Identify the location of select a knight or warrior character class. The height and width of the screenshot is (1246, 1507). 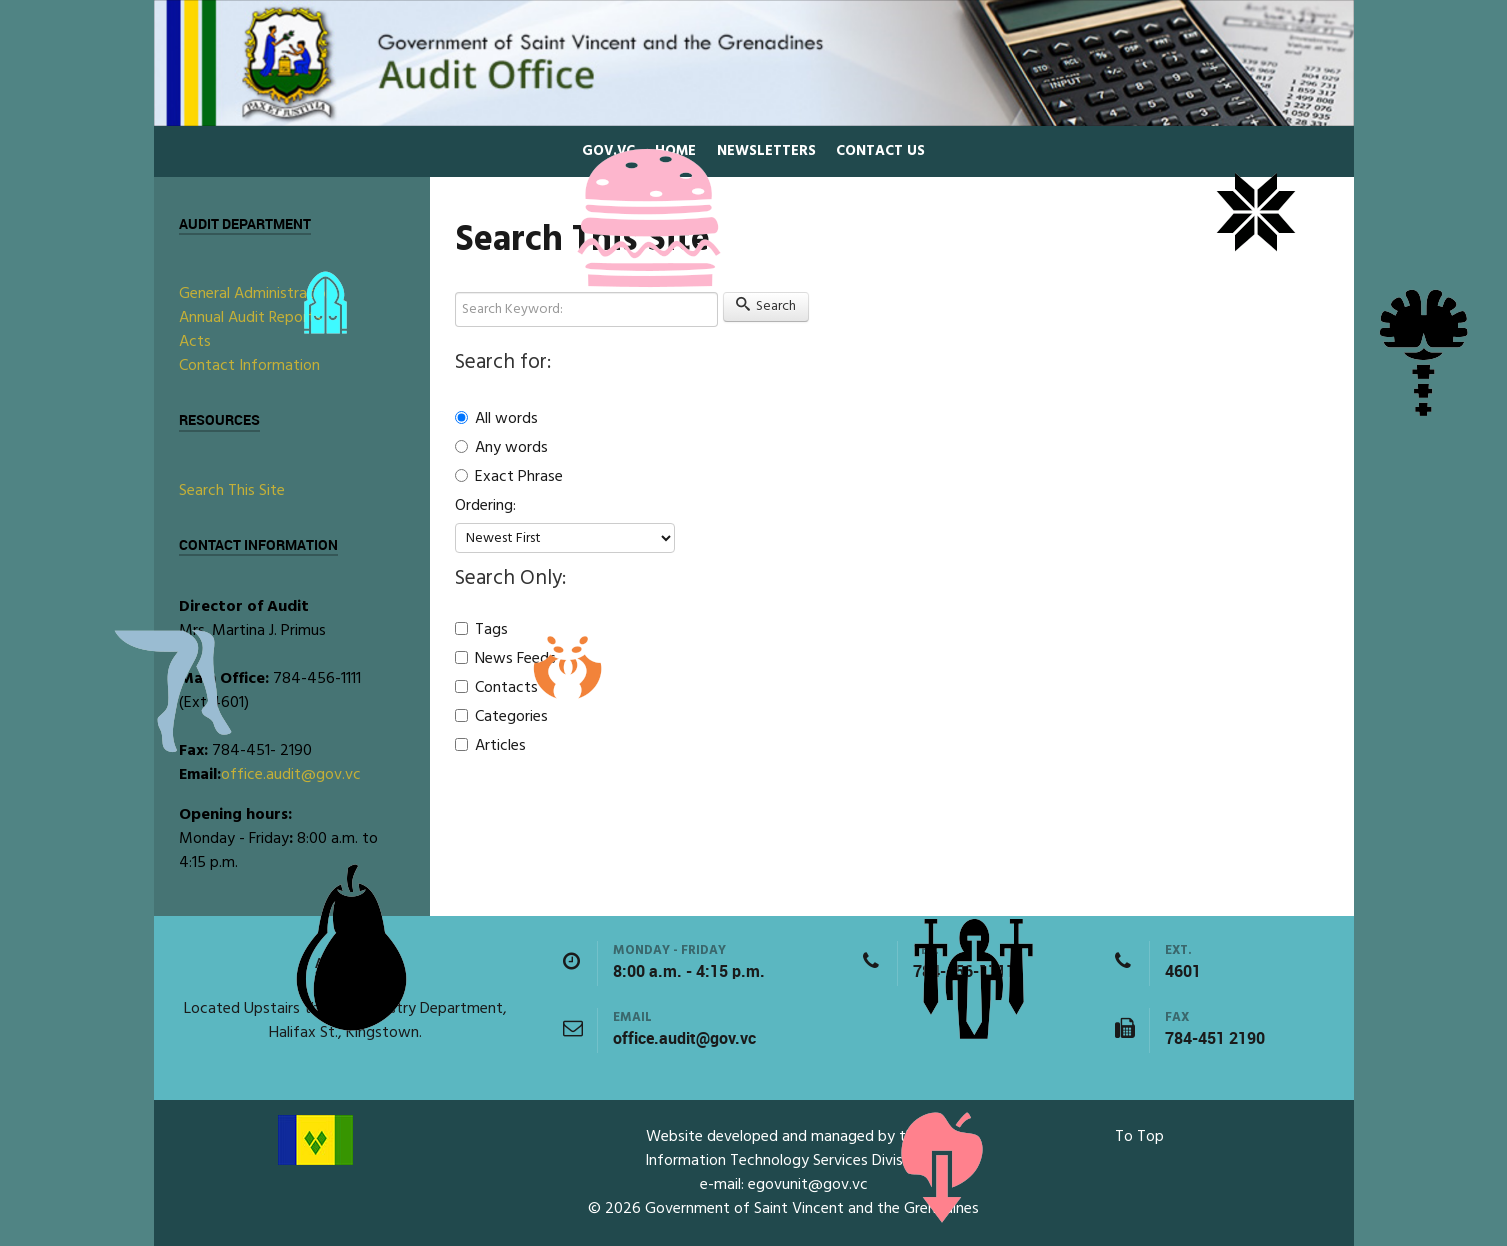
(973, 978).